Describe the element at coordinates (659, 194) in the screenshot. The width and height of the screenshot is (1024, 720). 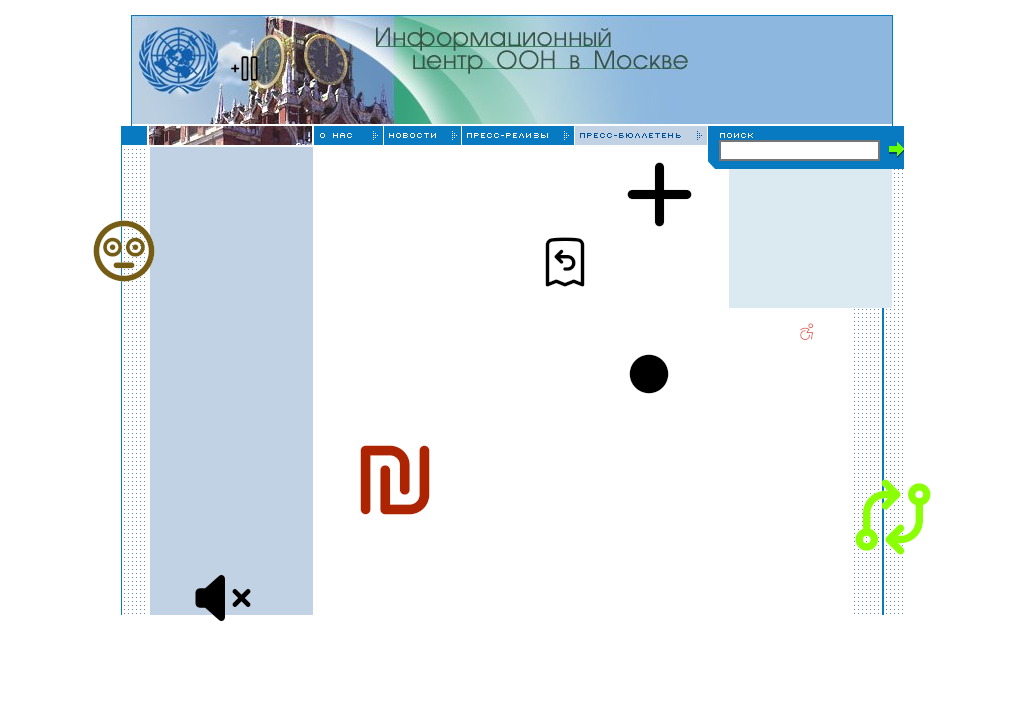
I see `add a new item` at that location.